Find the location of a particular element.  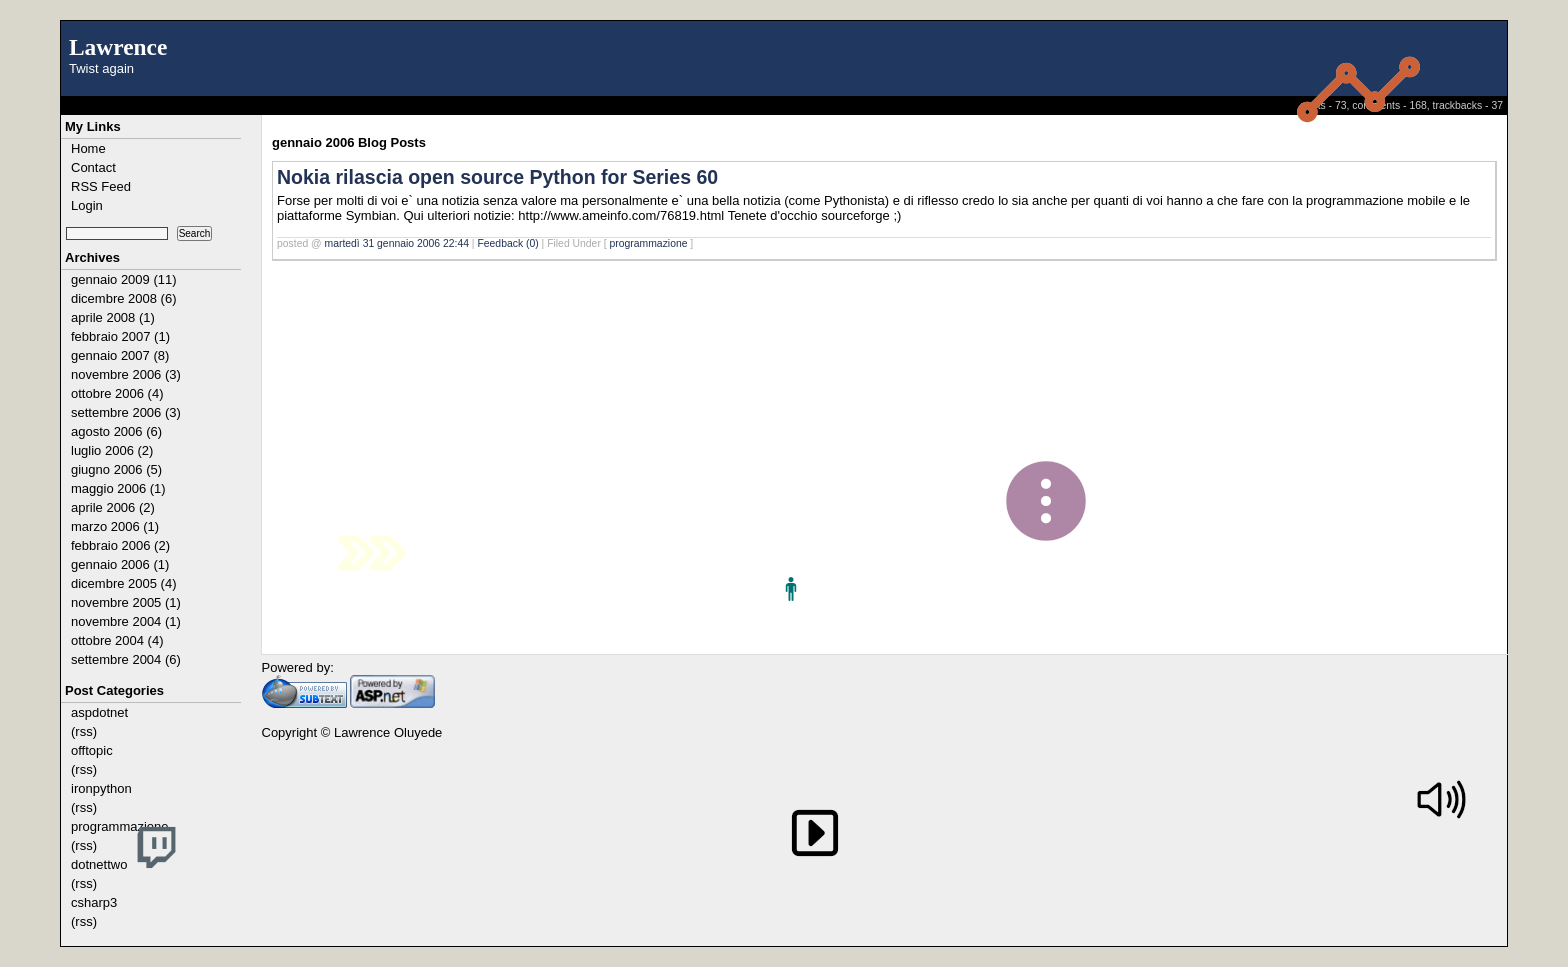

open more options menu is located at coordinates (1046, 501).